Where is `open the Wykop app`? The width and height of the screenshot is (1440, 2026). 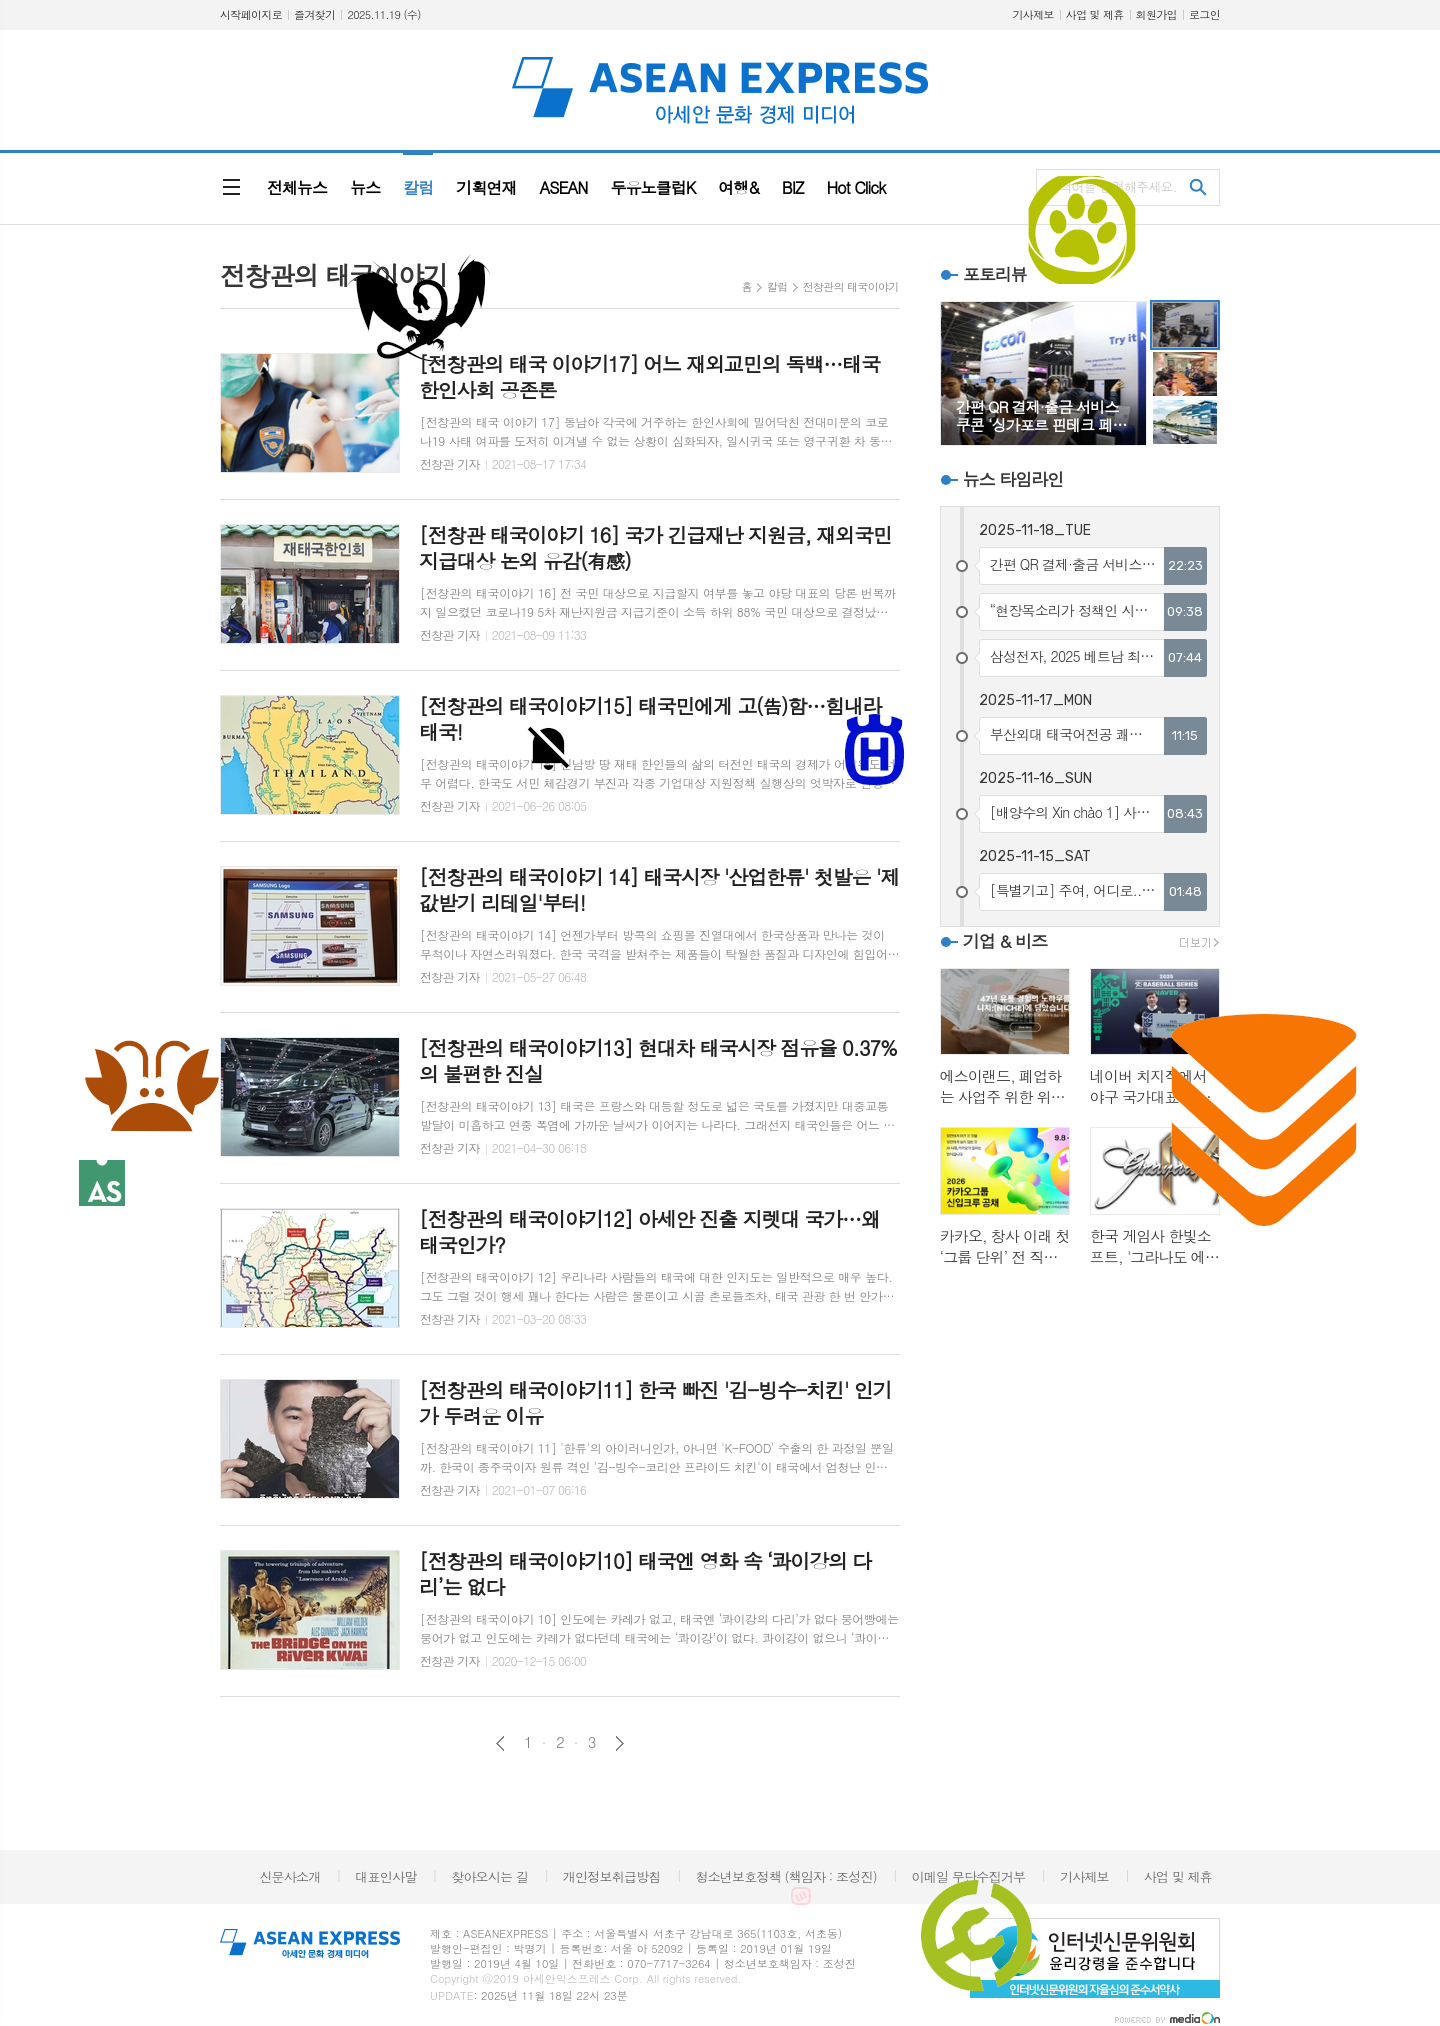 open the Wykop app is located at coordinates (801, 1896).